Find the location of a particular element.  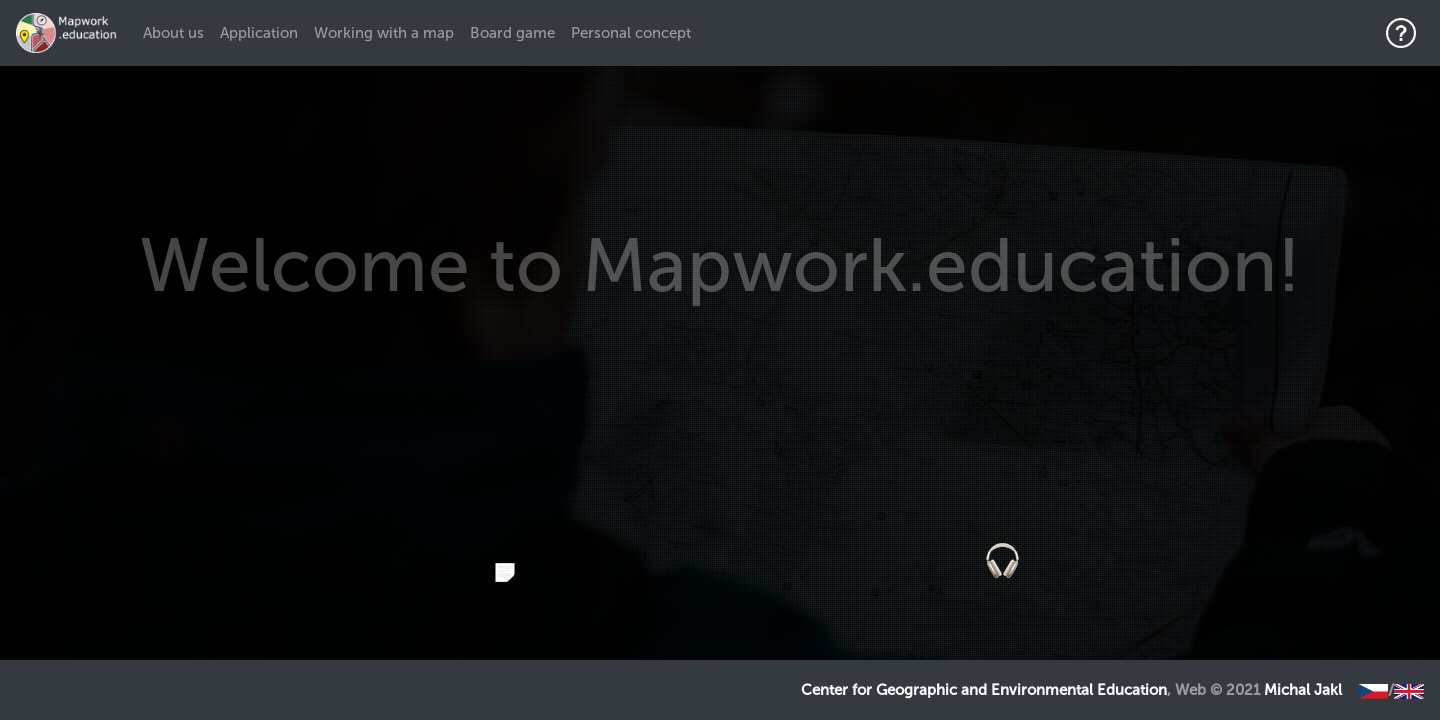

apple airpods max headphones is located at coordinates (1002, 560).